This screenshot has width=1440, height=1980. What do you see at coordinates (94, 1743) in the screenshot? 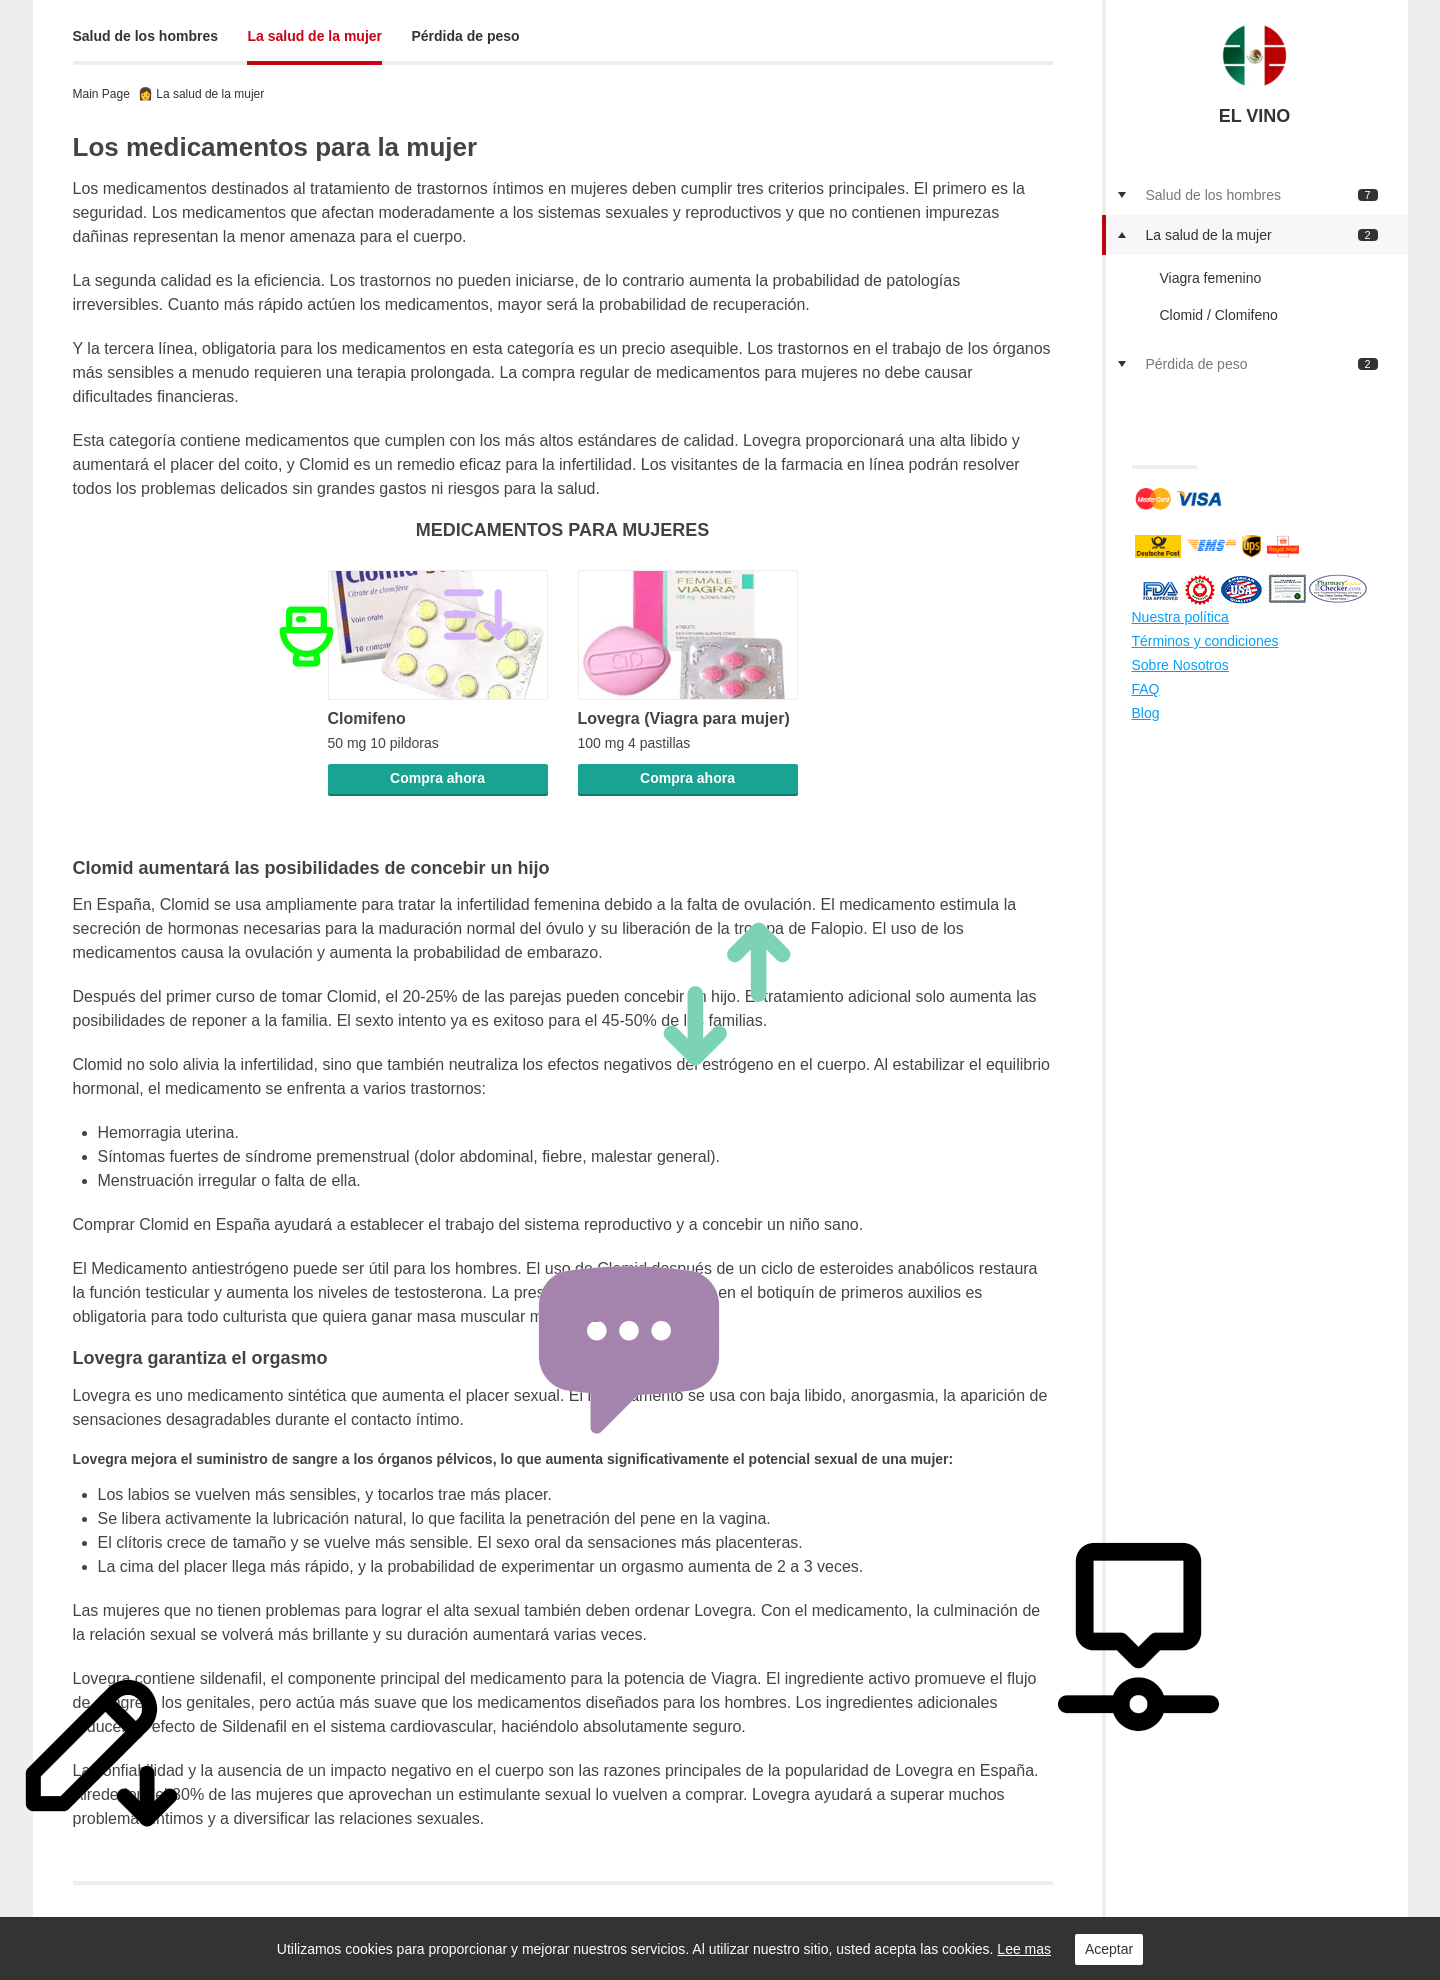
I see `save or submit written content` at bounding box center [94, 1743].